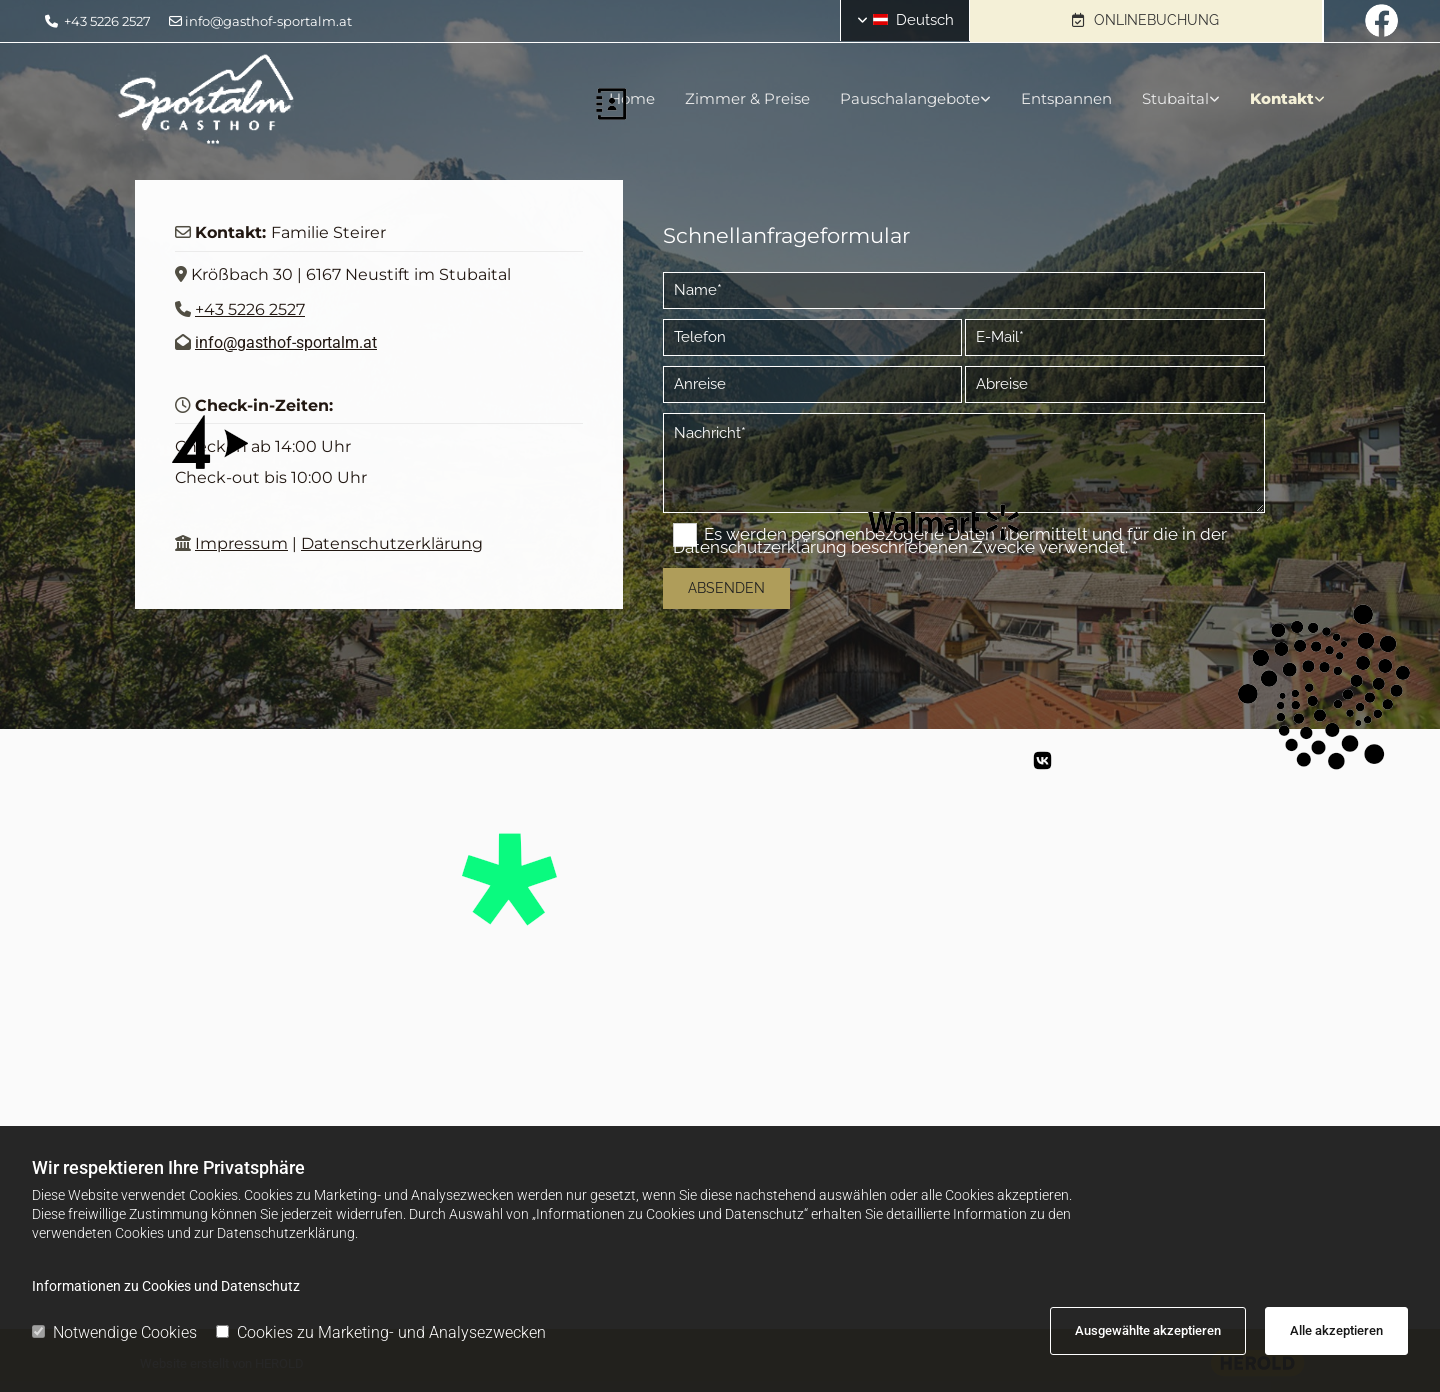  Describe the element at coordinates (509, 879) in the screenshot. I see `diaspora social network logo` at that location.